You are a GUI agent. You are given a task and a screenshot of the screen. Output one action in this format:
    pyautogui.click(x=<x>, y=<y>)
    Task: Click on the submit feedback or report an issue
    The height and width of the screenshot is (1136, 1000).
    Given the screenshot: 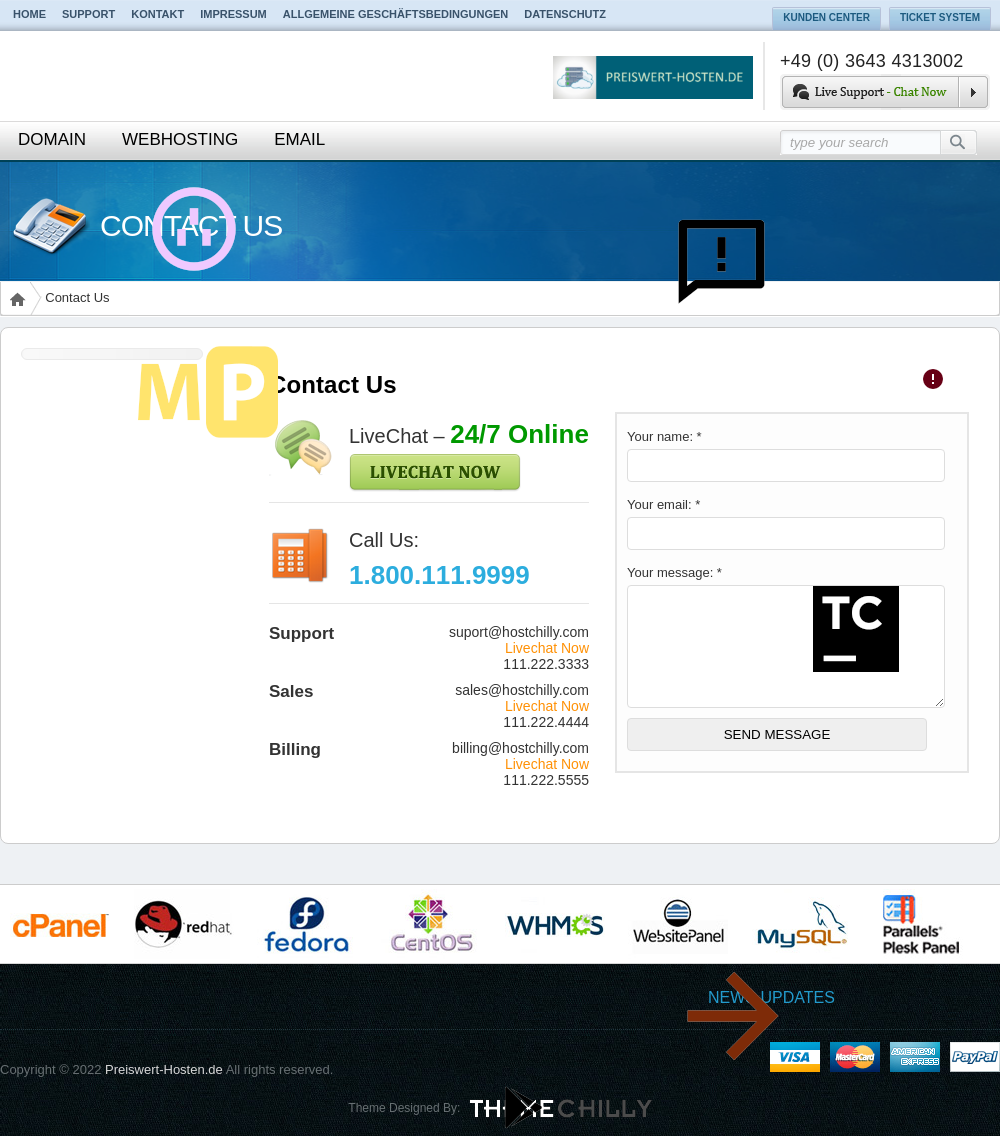 What is the action you would take?
    pyautogui.click(x=721, y=258)
    